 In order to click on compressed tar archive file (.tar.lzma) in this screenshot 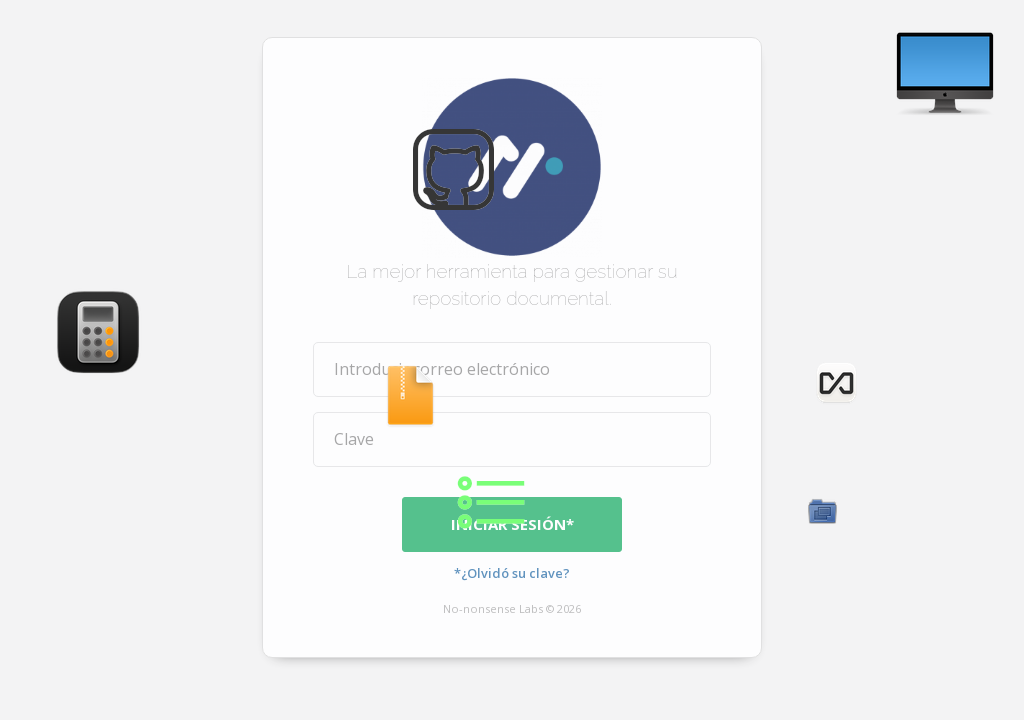, I will do `click(410, 396)`.